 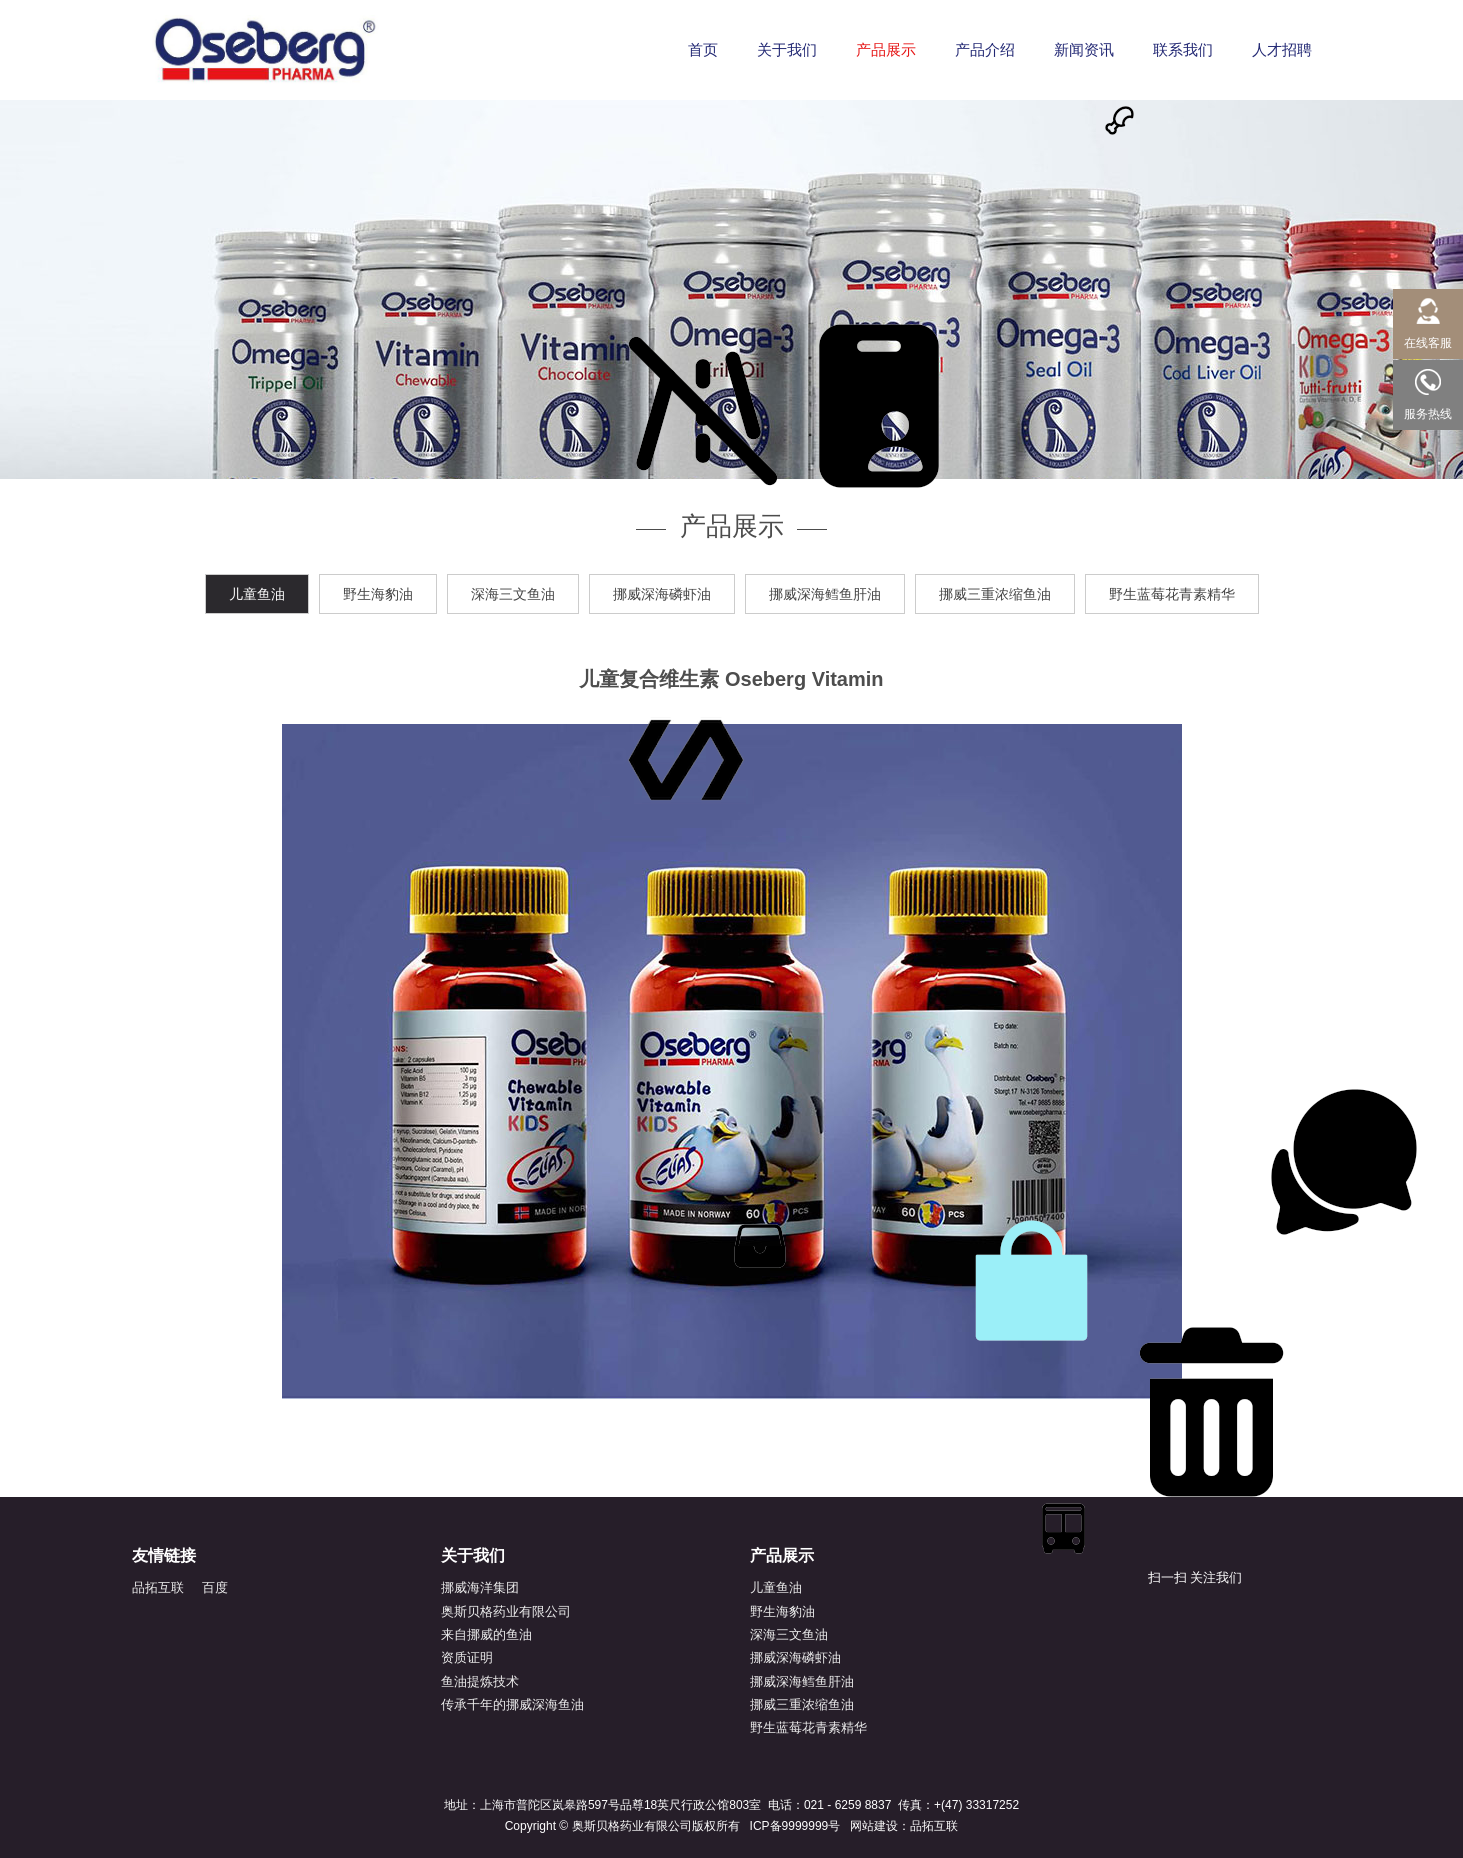 What do you see at coordinates (1119, 120) in the screenshot?
I see `access food or restaurant options` at bounding box center [1119, 120].